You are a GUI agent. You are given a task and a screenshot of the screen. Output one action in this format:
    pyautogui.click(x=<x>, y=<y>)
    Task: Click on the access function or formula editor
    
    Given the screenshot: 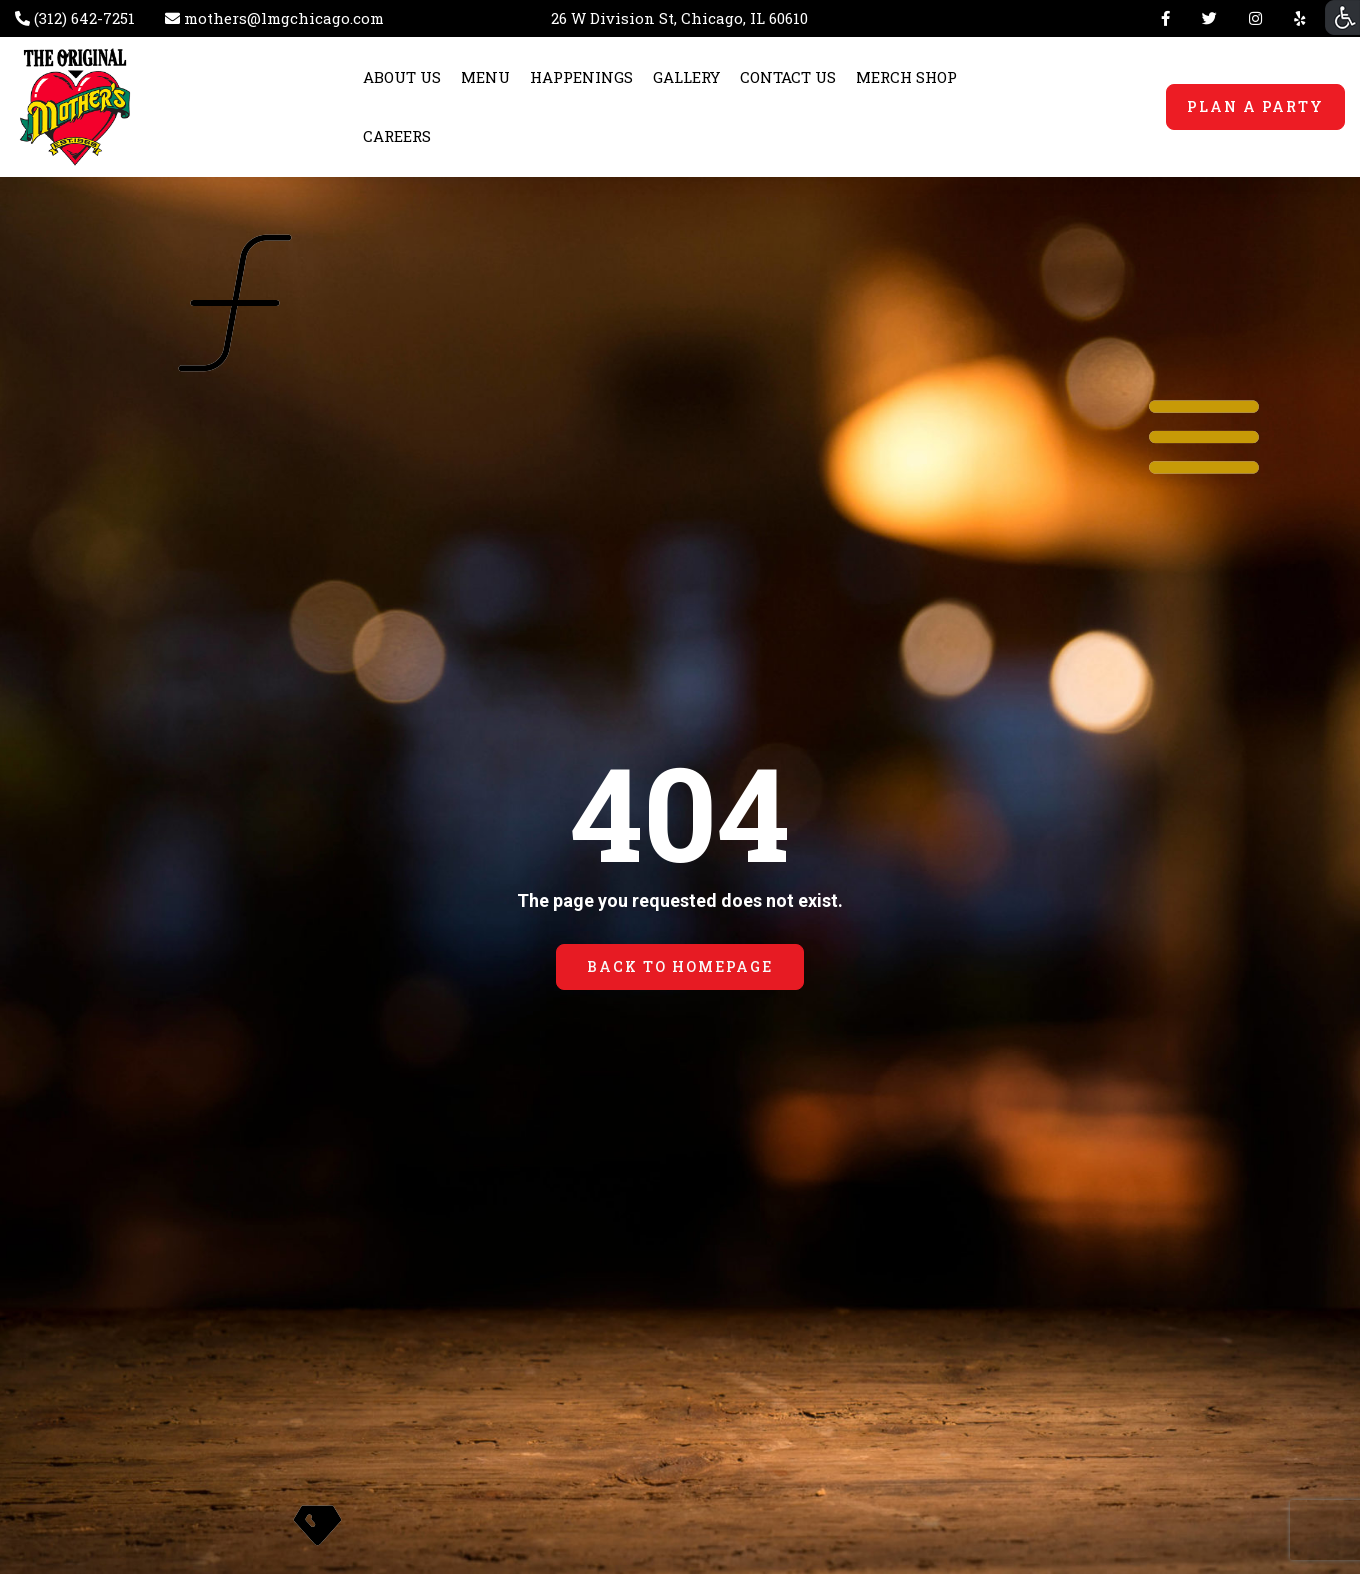 What is the action you would take?
    pyautogui.click(x=235, y=303)
    